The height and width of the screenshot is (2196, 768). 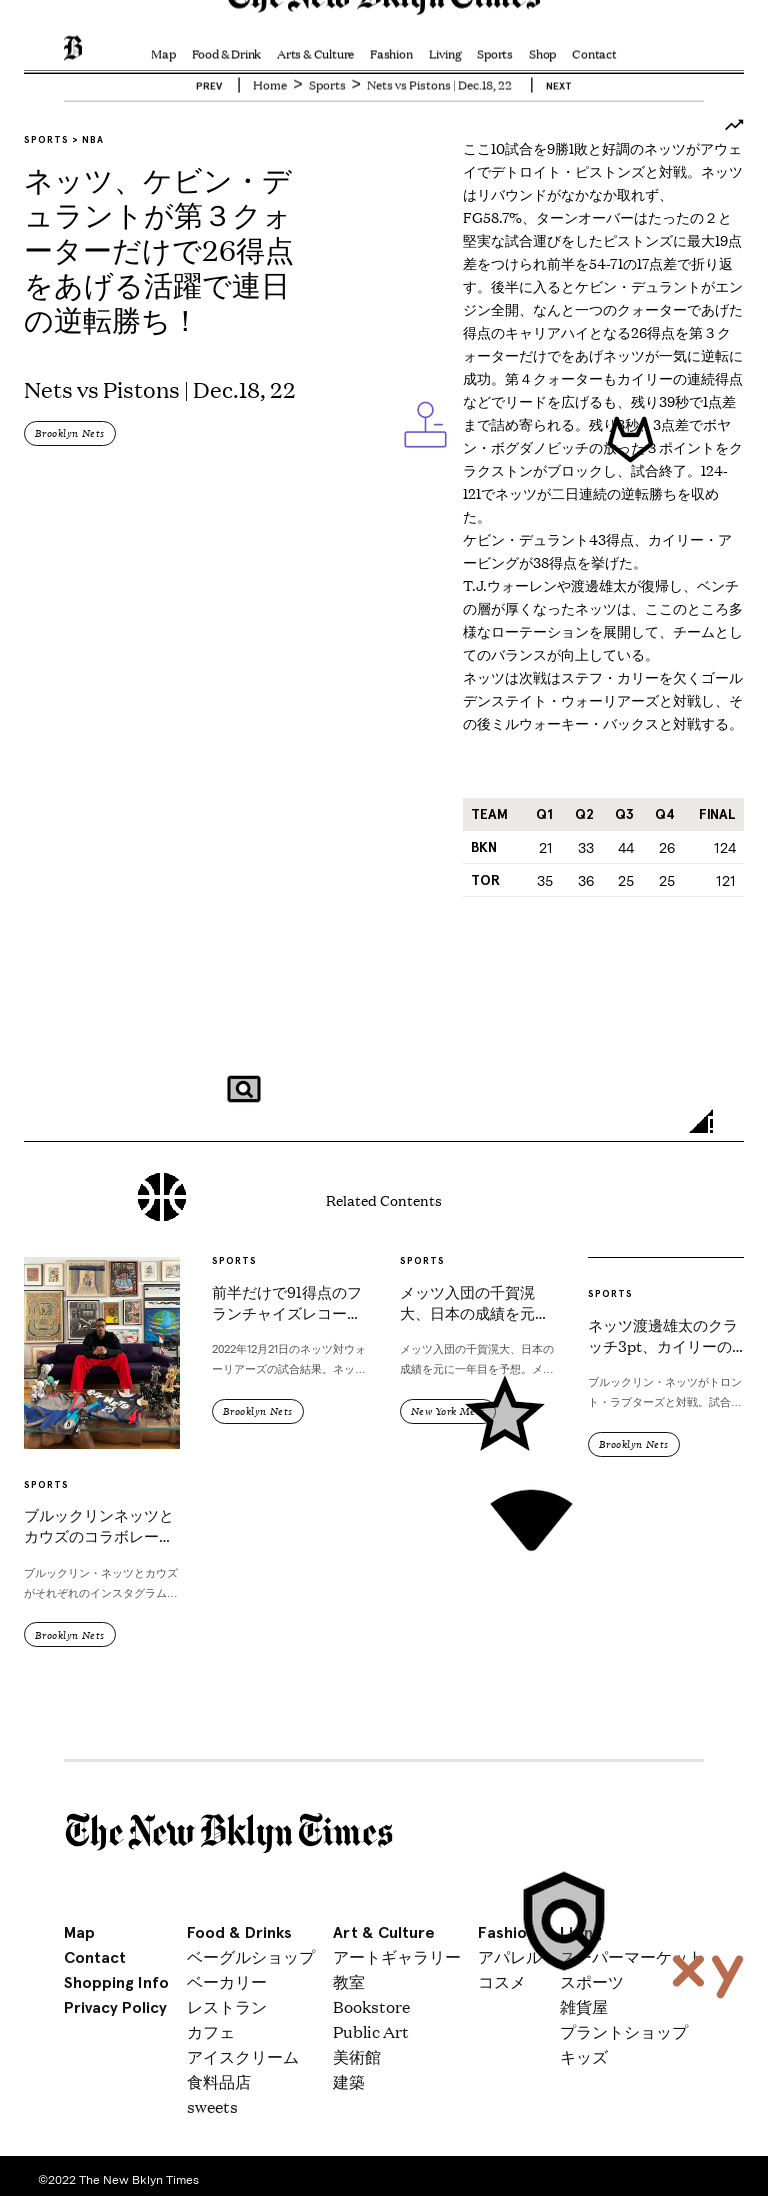 What do you see at coordinates (734, 125) in the screenshot?
I see `view trending or popular content` at bounding box center [734, 125].